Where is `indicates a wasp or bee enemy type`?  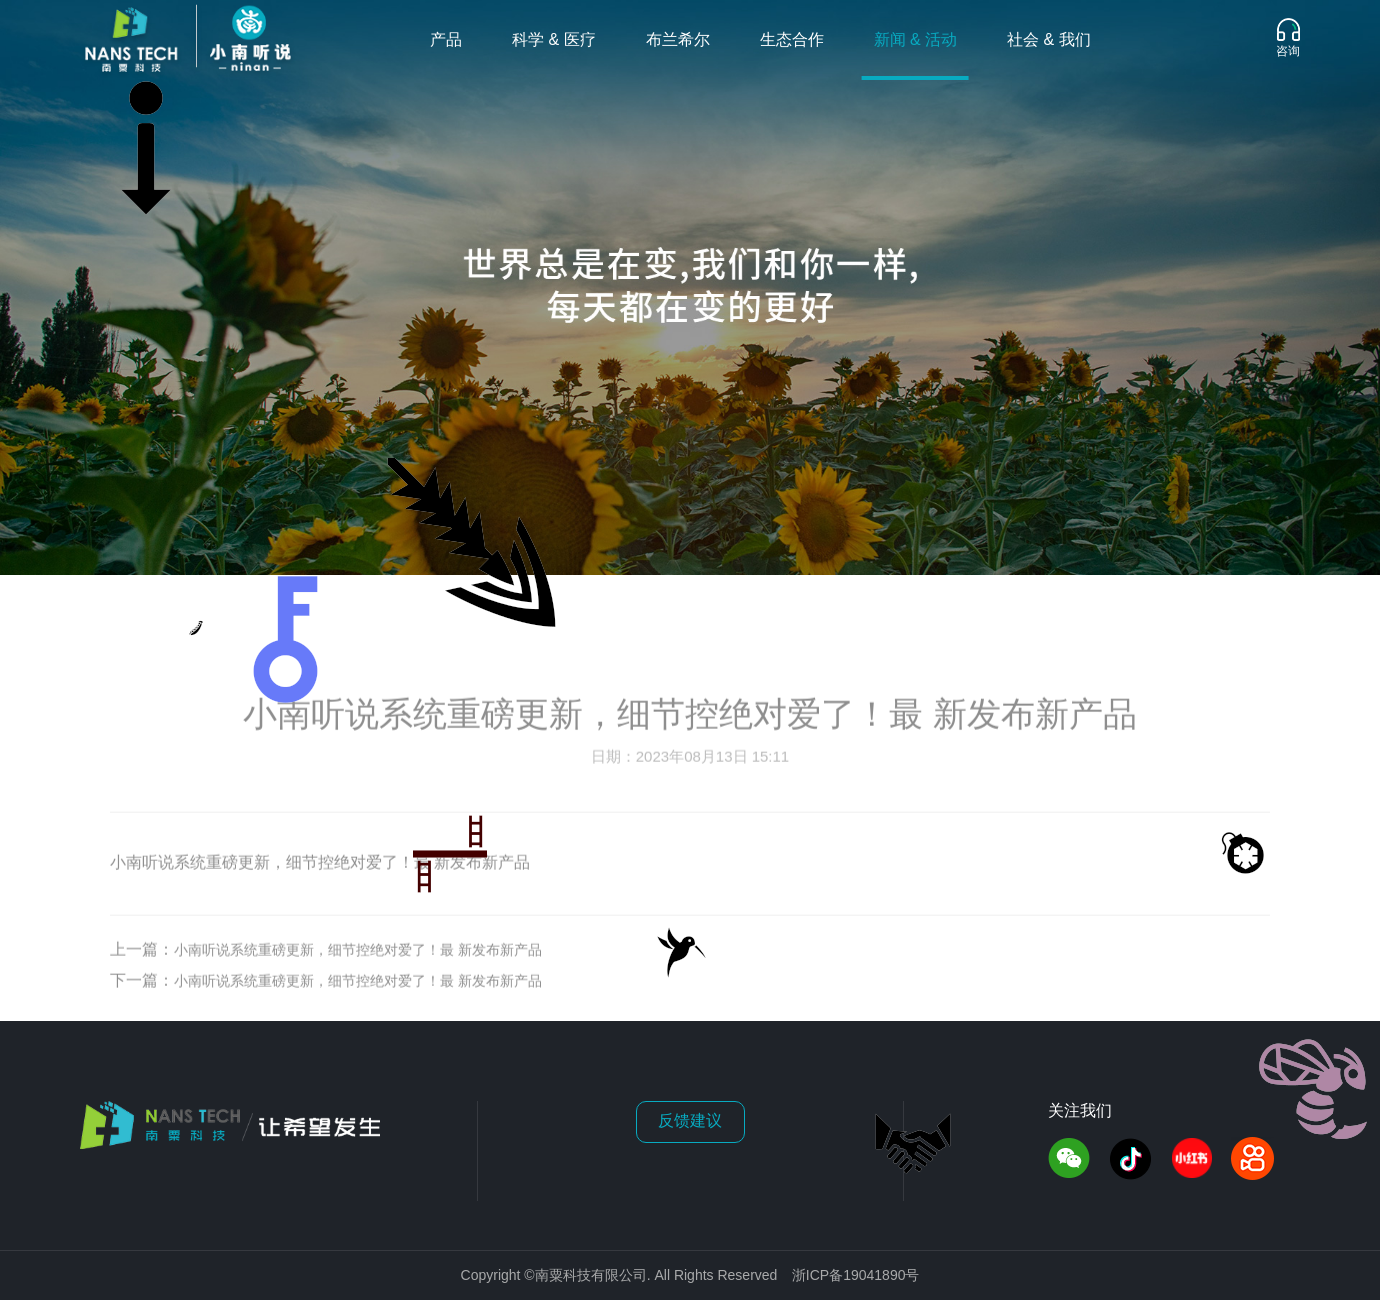
indicates a wasp or bee enemy type is located at coordinates (1312, 1087).